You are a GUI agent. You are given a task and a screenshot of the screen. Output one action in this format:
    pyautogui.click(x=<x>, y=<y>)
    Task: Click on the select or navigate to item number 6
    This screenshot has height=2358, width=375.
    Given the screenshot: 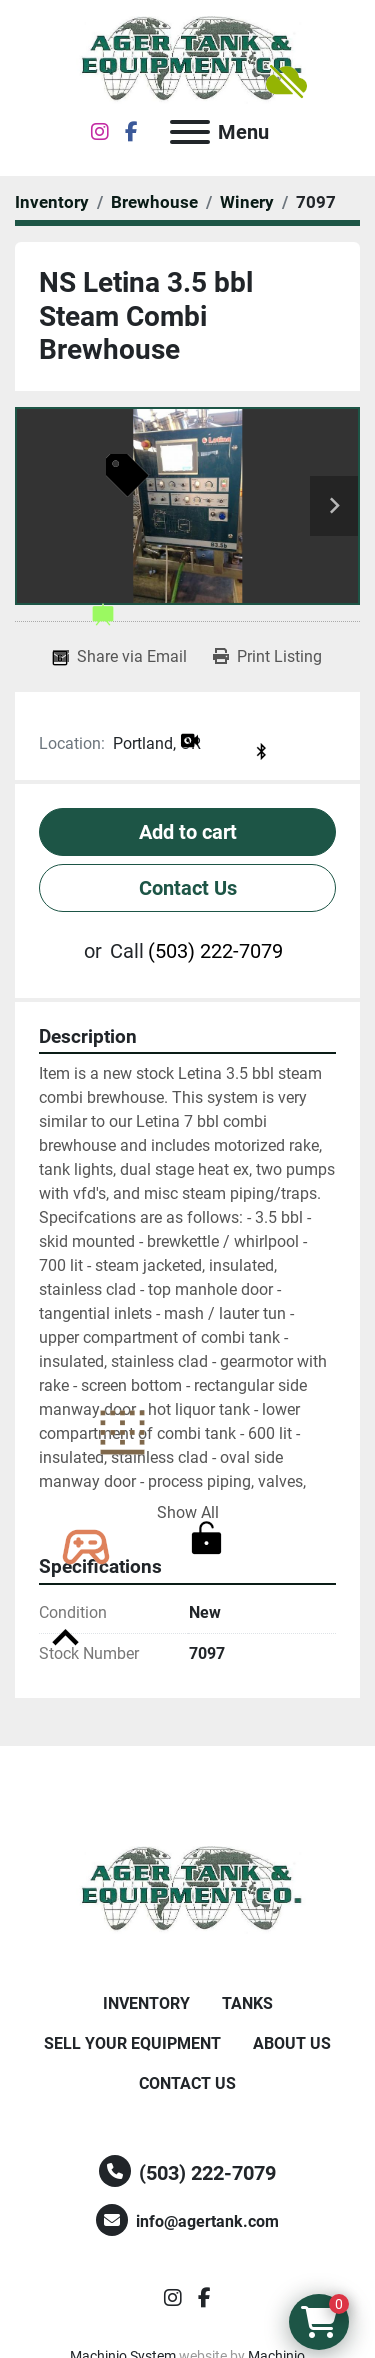 What is the action you would take?
    pyautogui.click(x=60, y=658)
    